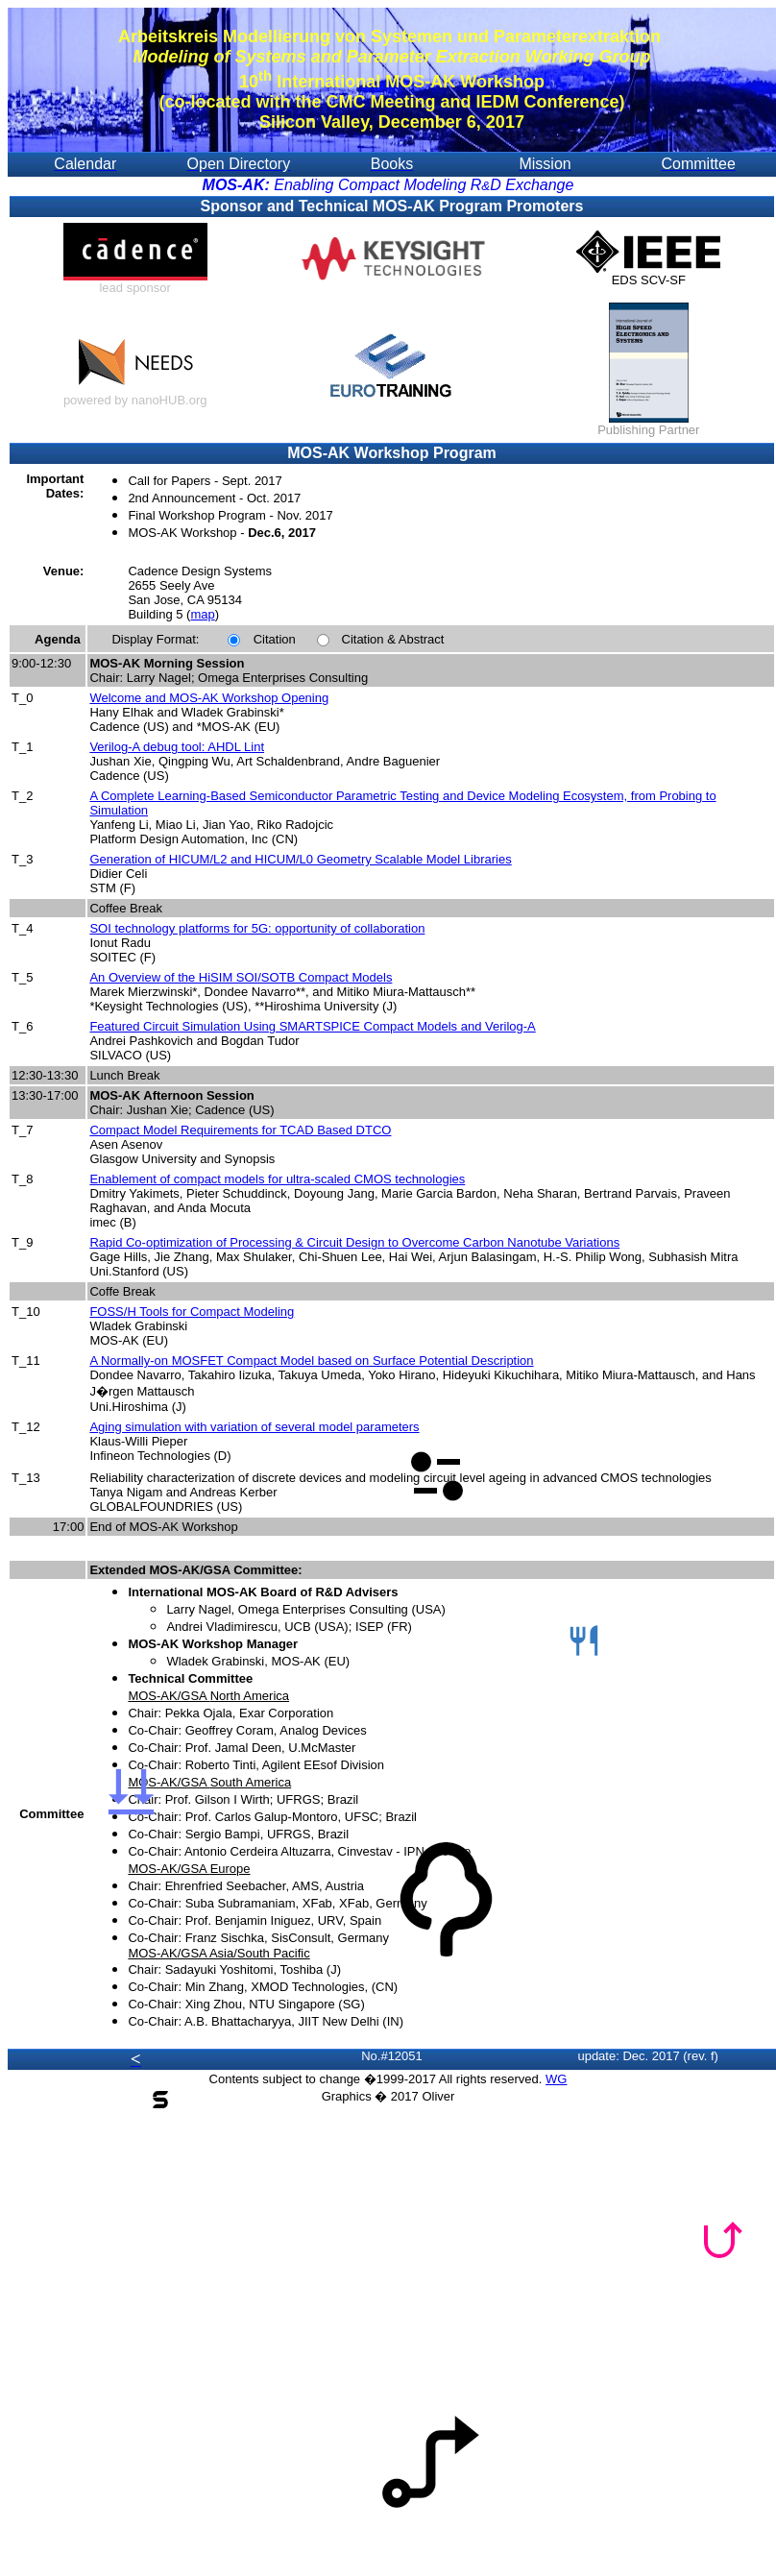 The image size is (776, 2576). Describe the element at coordinates (160, 2100) in the screenshot. I see `Scrutinizer CI logo` at that location.